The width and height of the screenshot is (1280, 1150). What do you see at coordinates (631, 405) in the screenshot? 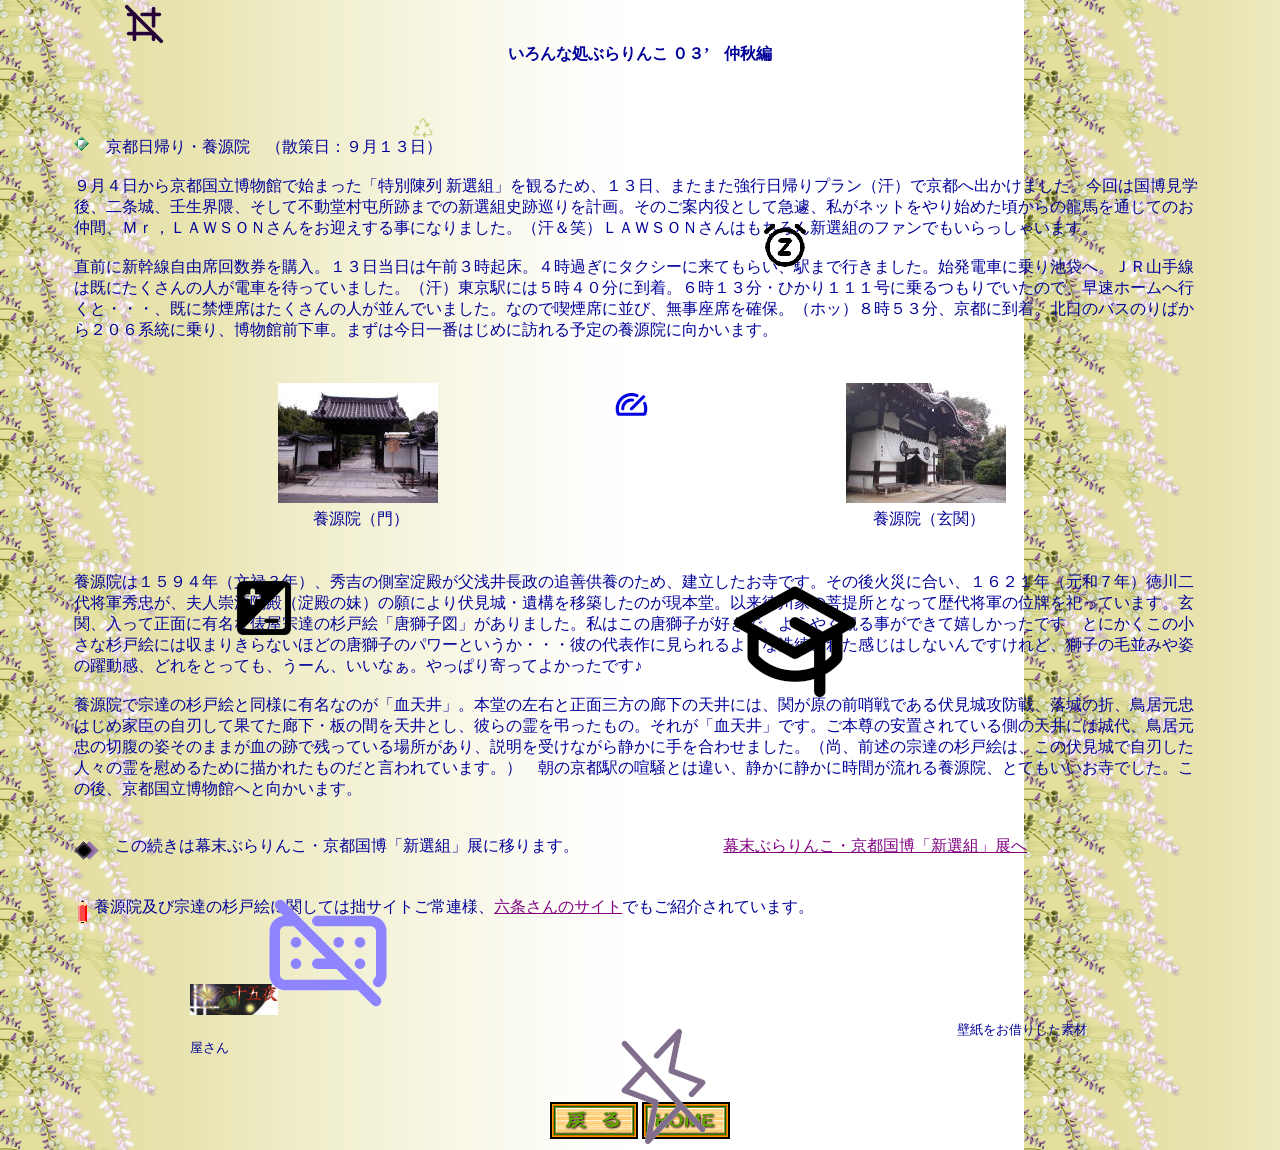
I see `view performance or speed metrics` at bounding box center [631, 405].